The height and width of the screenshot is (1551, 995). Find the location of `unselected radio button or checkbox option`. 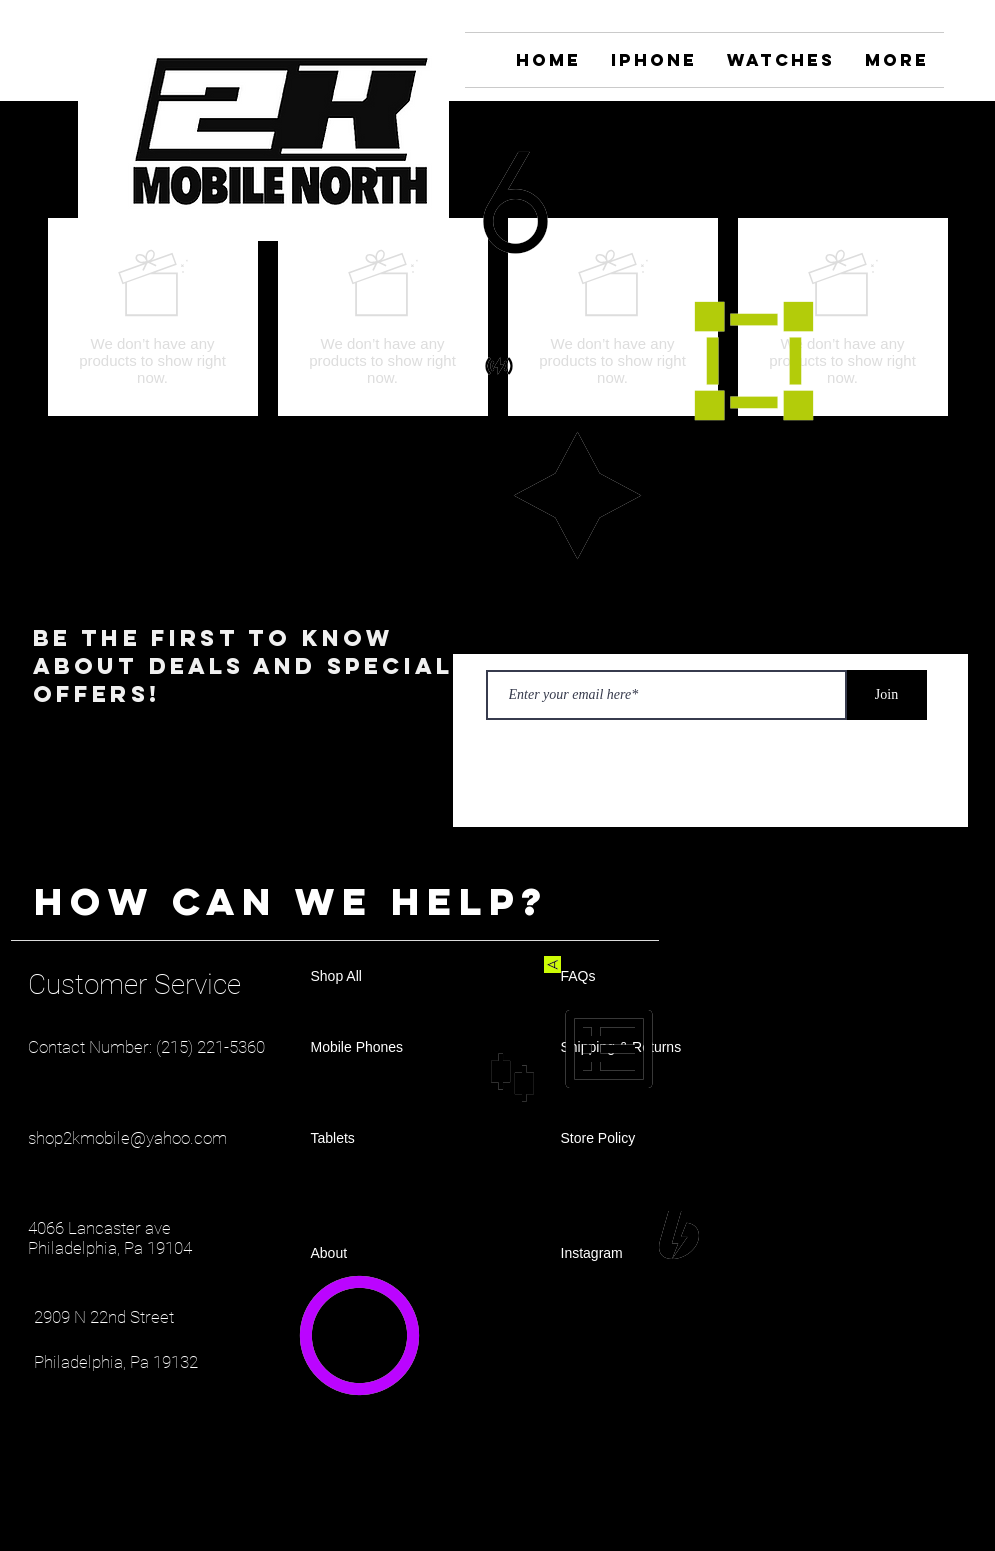

unselected radio button or checkbox option is located at coordinates (359, 1335).